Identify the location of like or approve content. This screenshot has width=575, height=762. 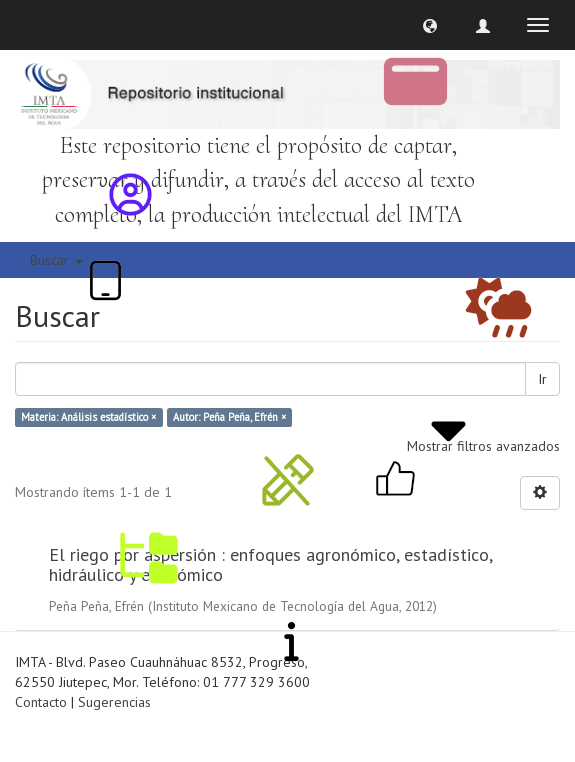
(395, 480).